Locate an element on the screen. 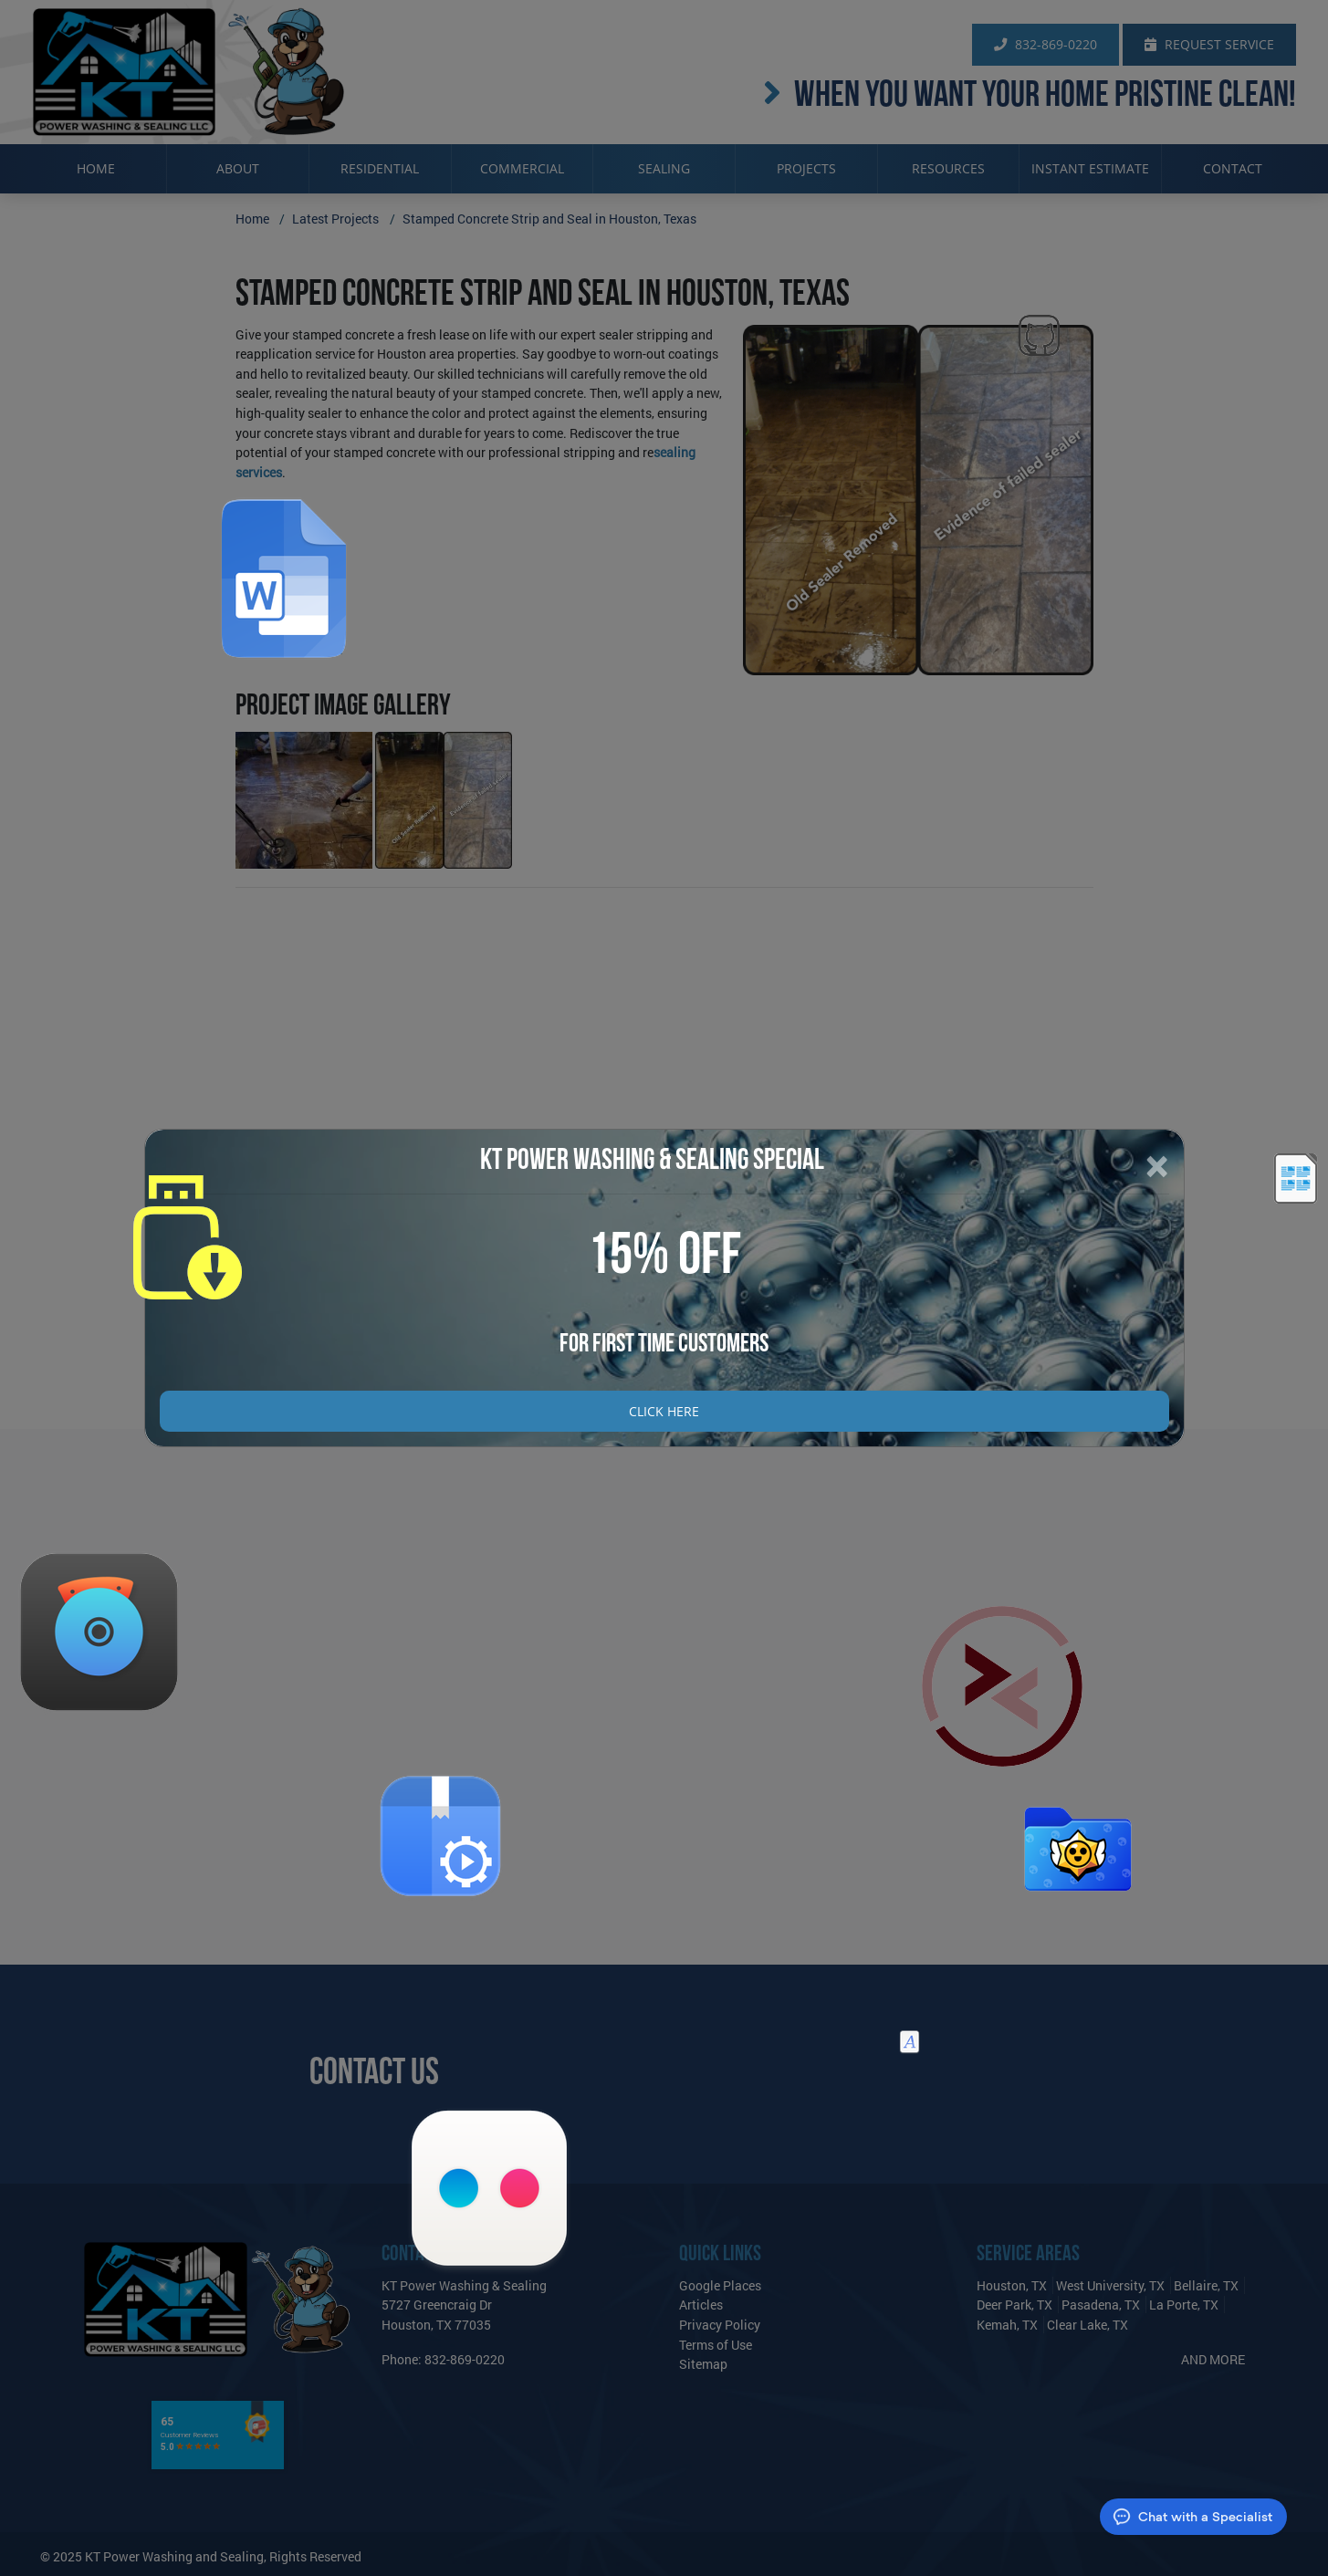 The width and height of the screenshot is (1328, 2576). open remmina remote desktop client is located at coordinates (1002, 1686).